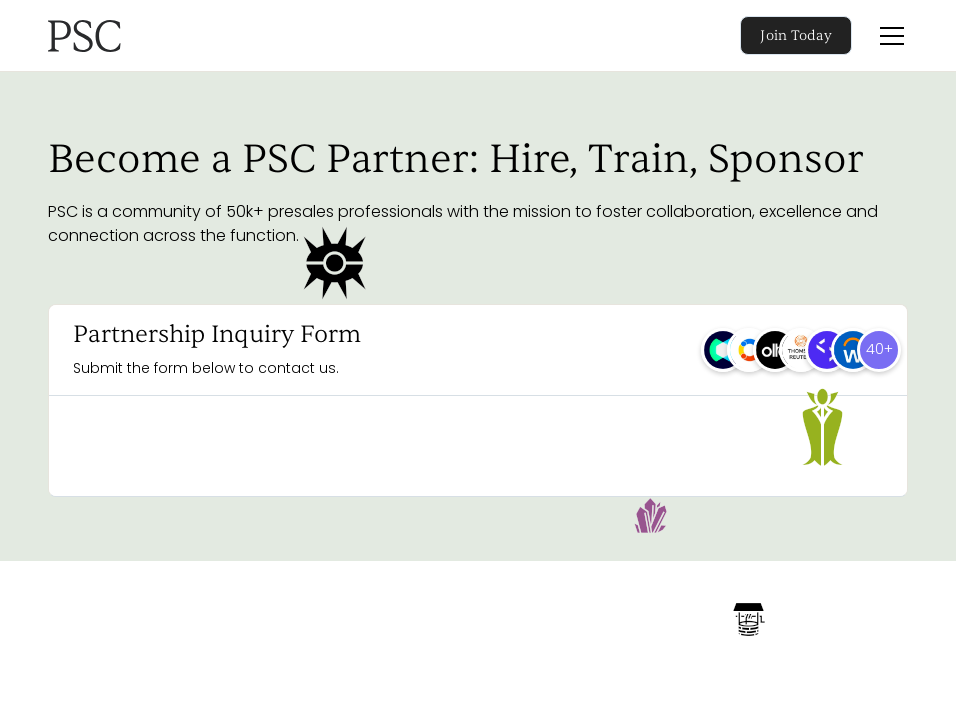  What do you see at coordinates (334, 263) in the screenshot?
I see `select spiked shell item or armor in game inventory` at bounding box center [334, 263].